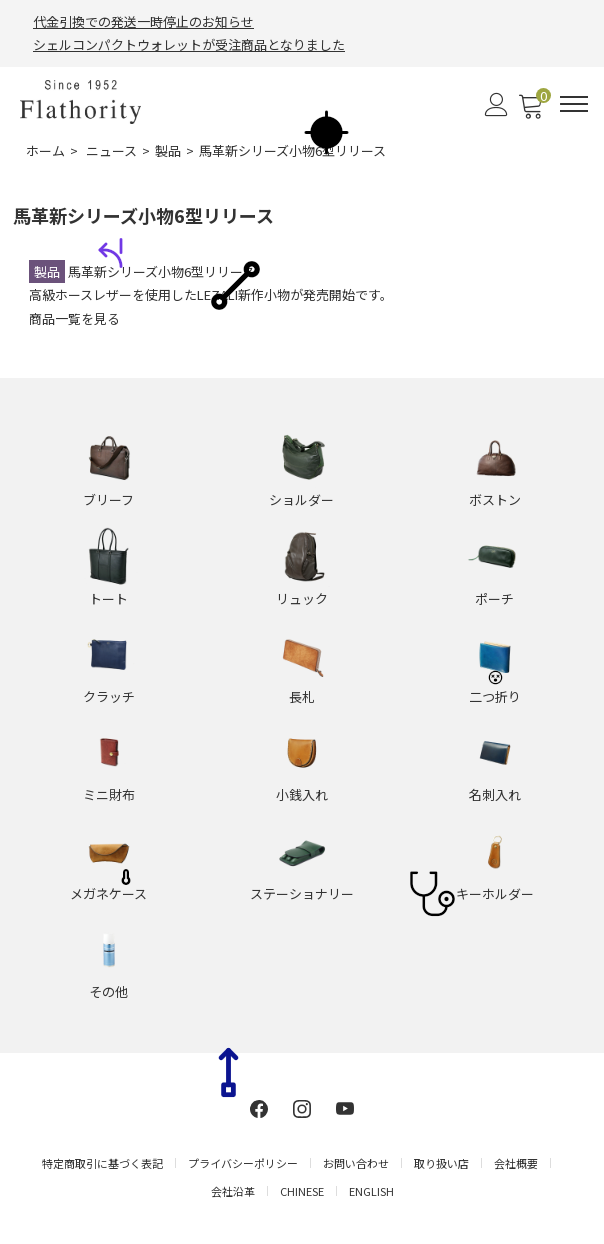 The image size is (604, 1244). What do you see at coordinates (228, 1072) in the screenshot?
I see `move item up in a list or hierarchy` at bounding box center [228, 1072].